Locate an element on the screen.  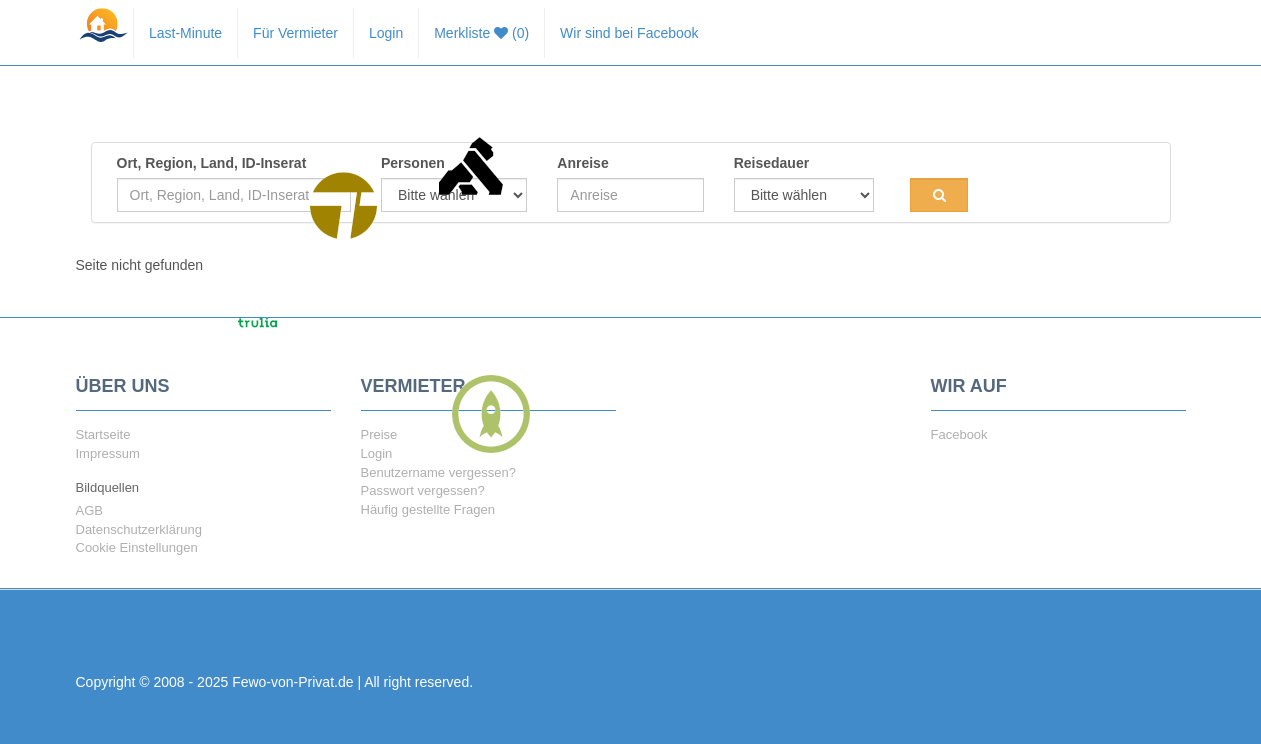
open the Trulia real estate app is located at coordinates (257, 322).